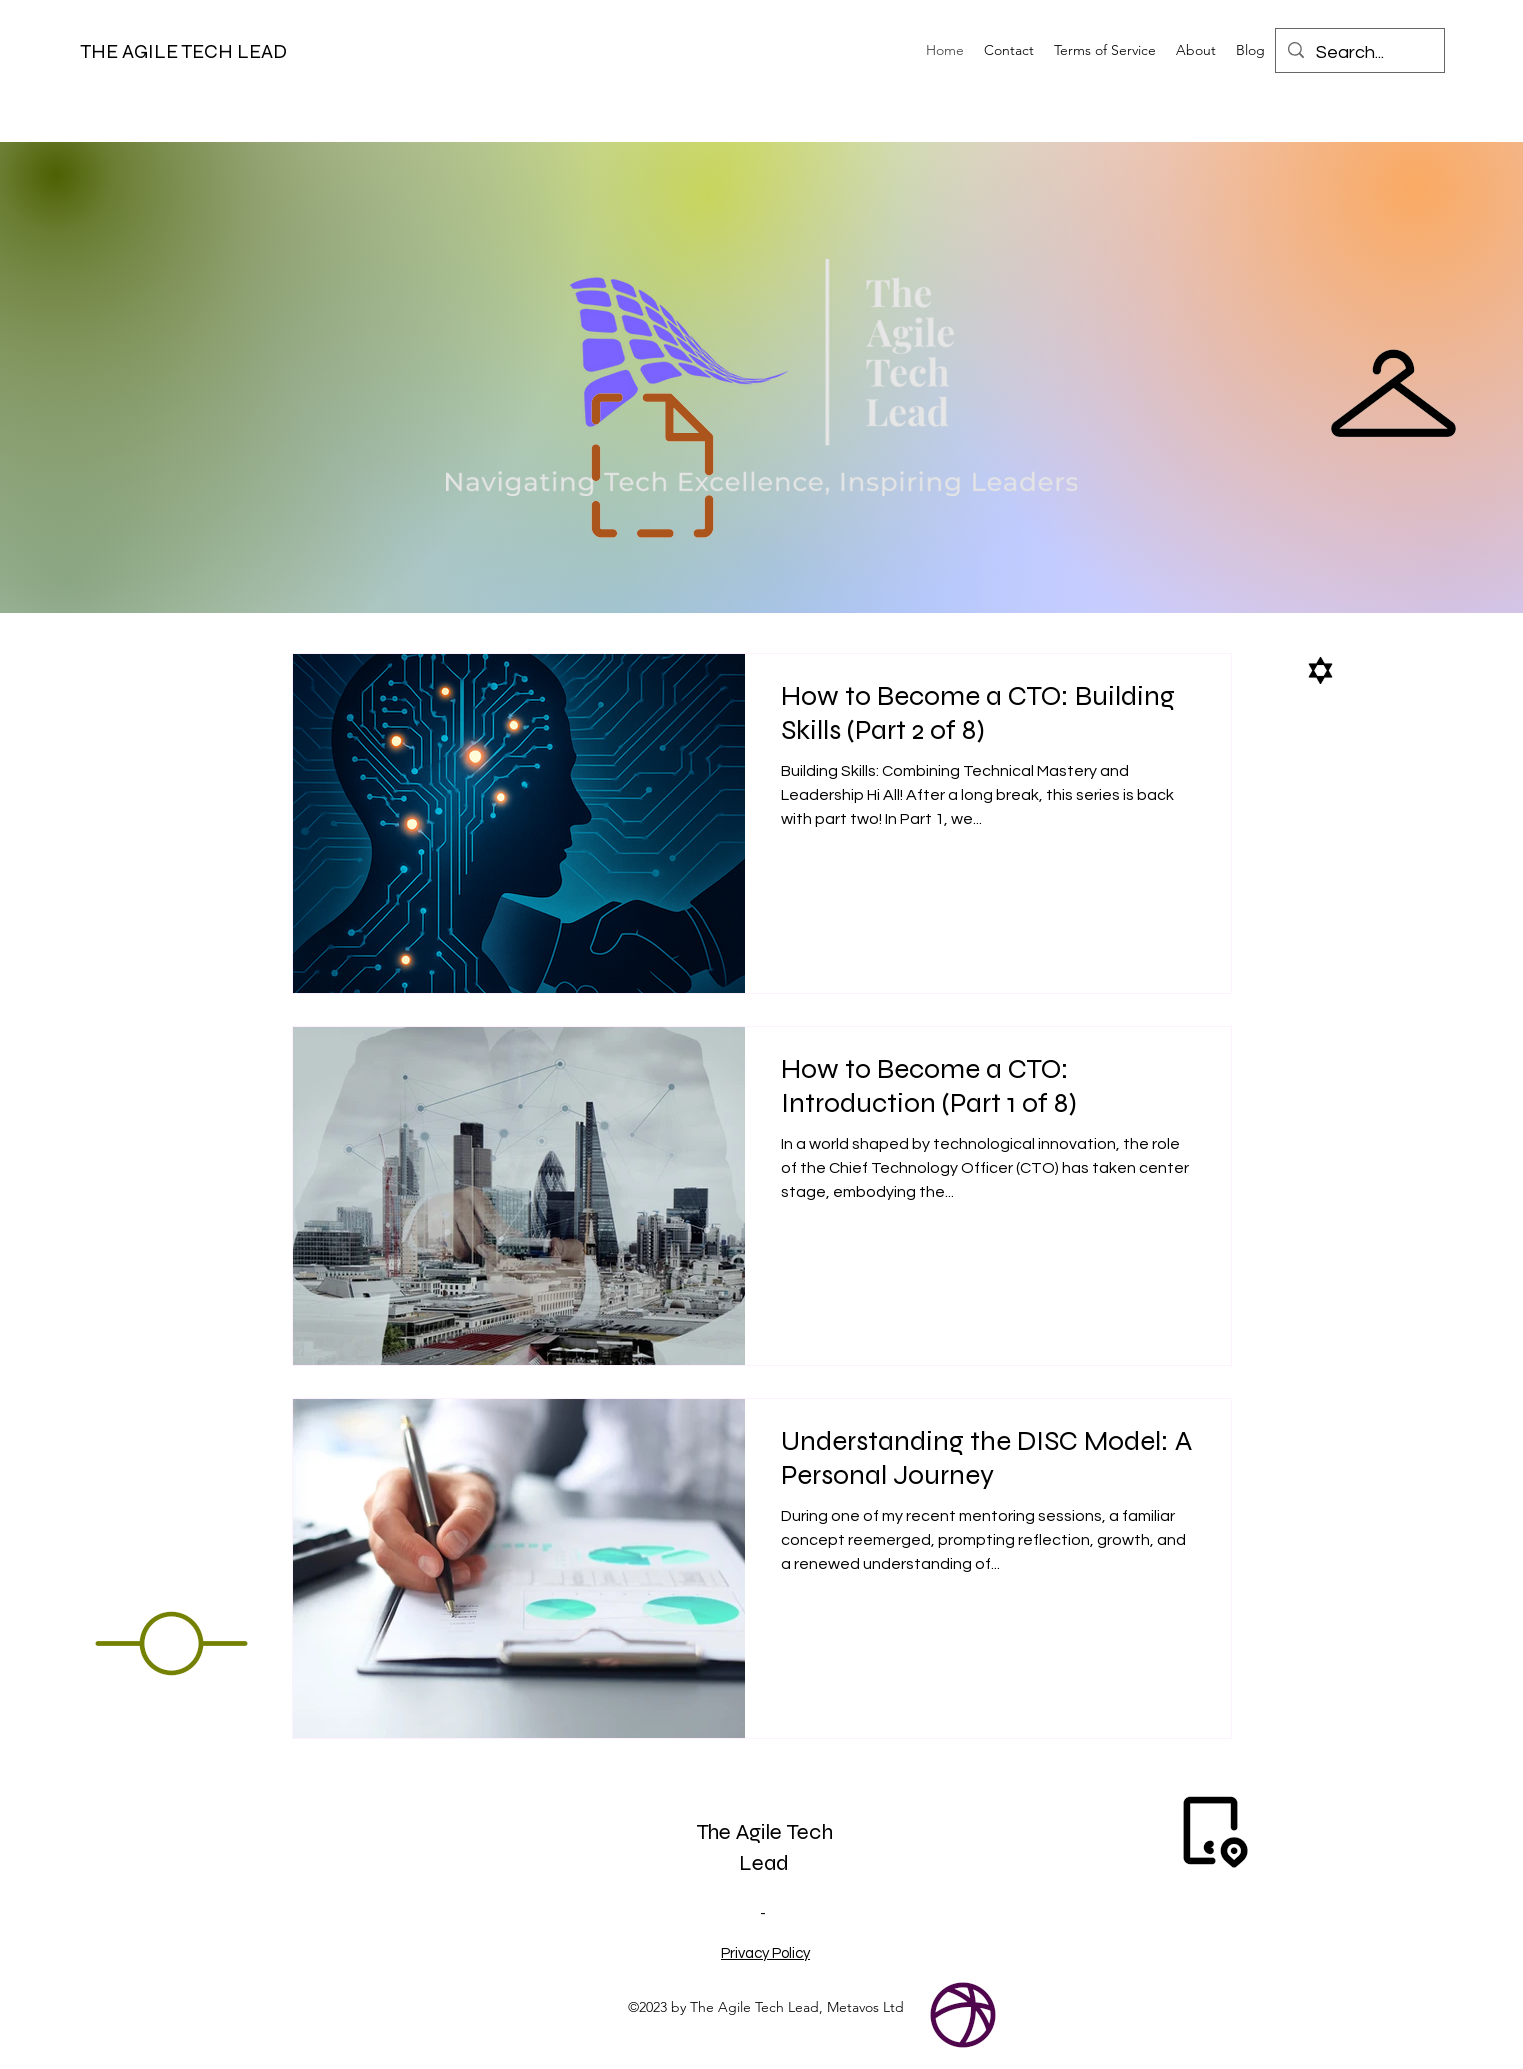 The width and height of the screenshot is (1523, 2069). I want to click on access games or entertainment features, so click(963, 2015).